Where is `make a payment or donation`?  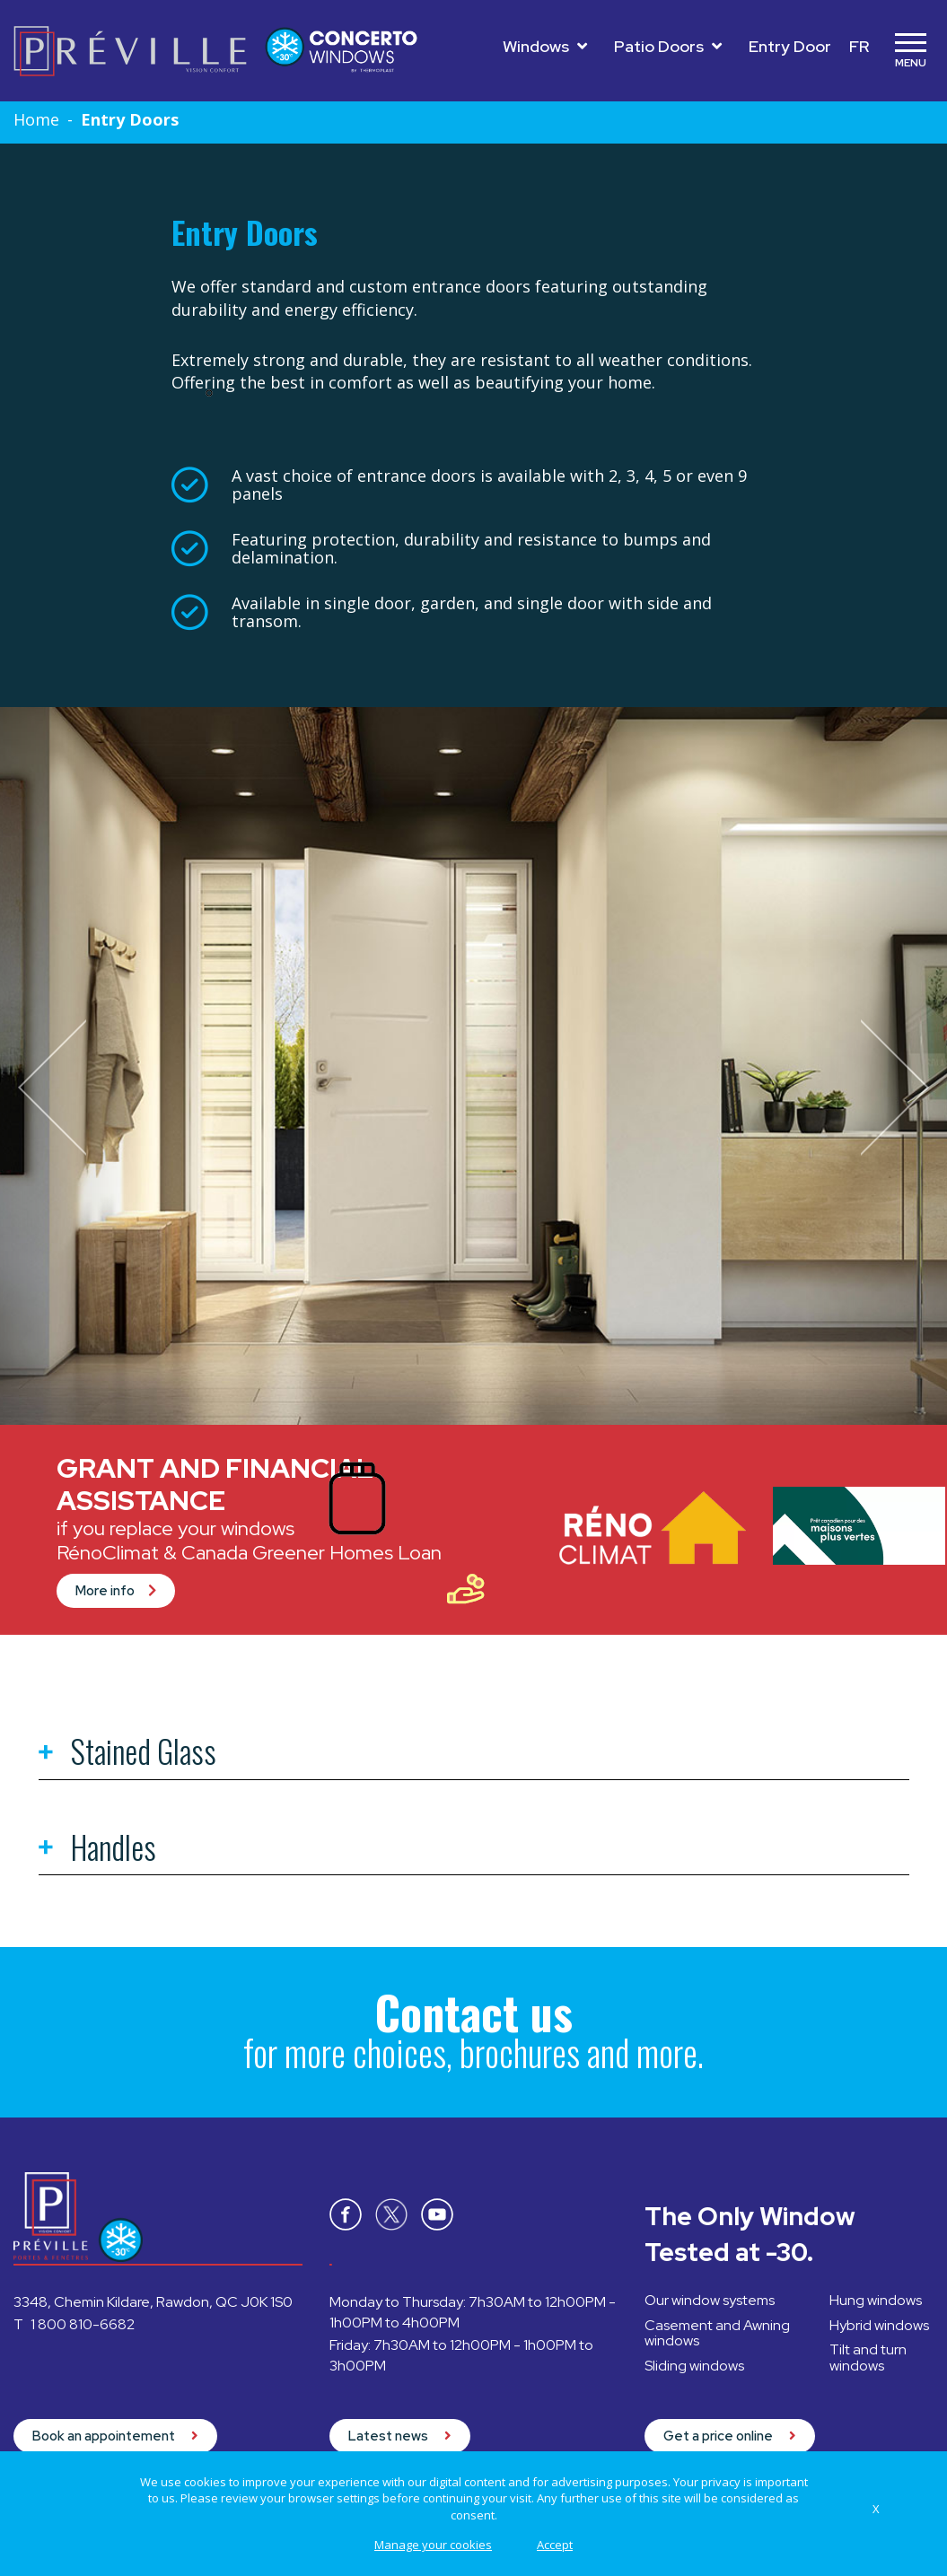 make a payment or donation is located at coordinates (467, 1590).